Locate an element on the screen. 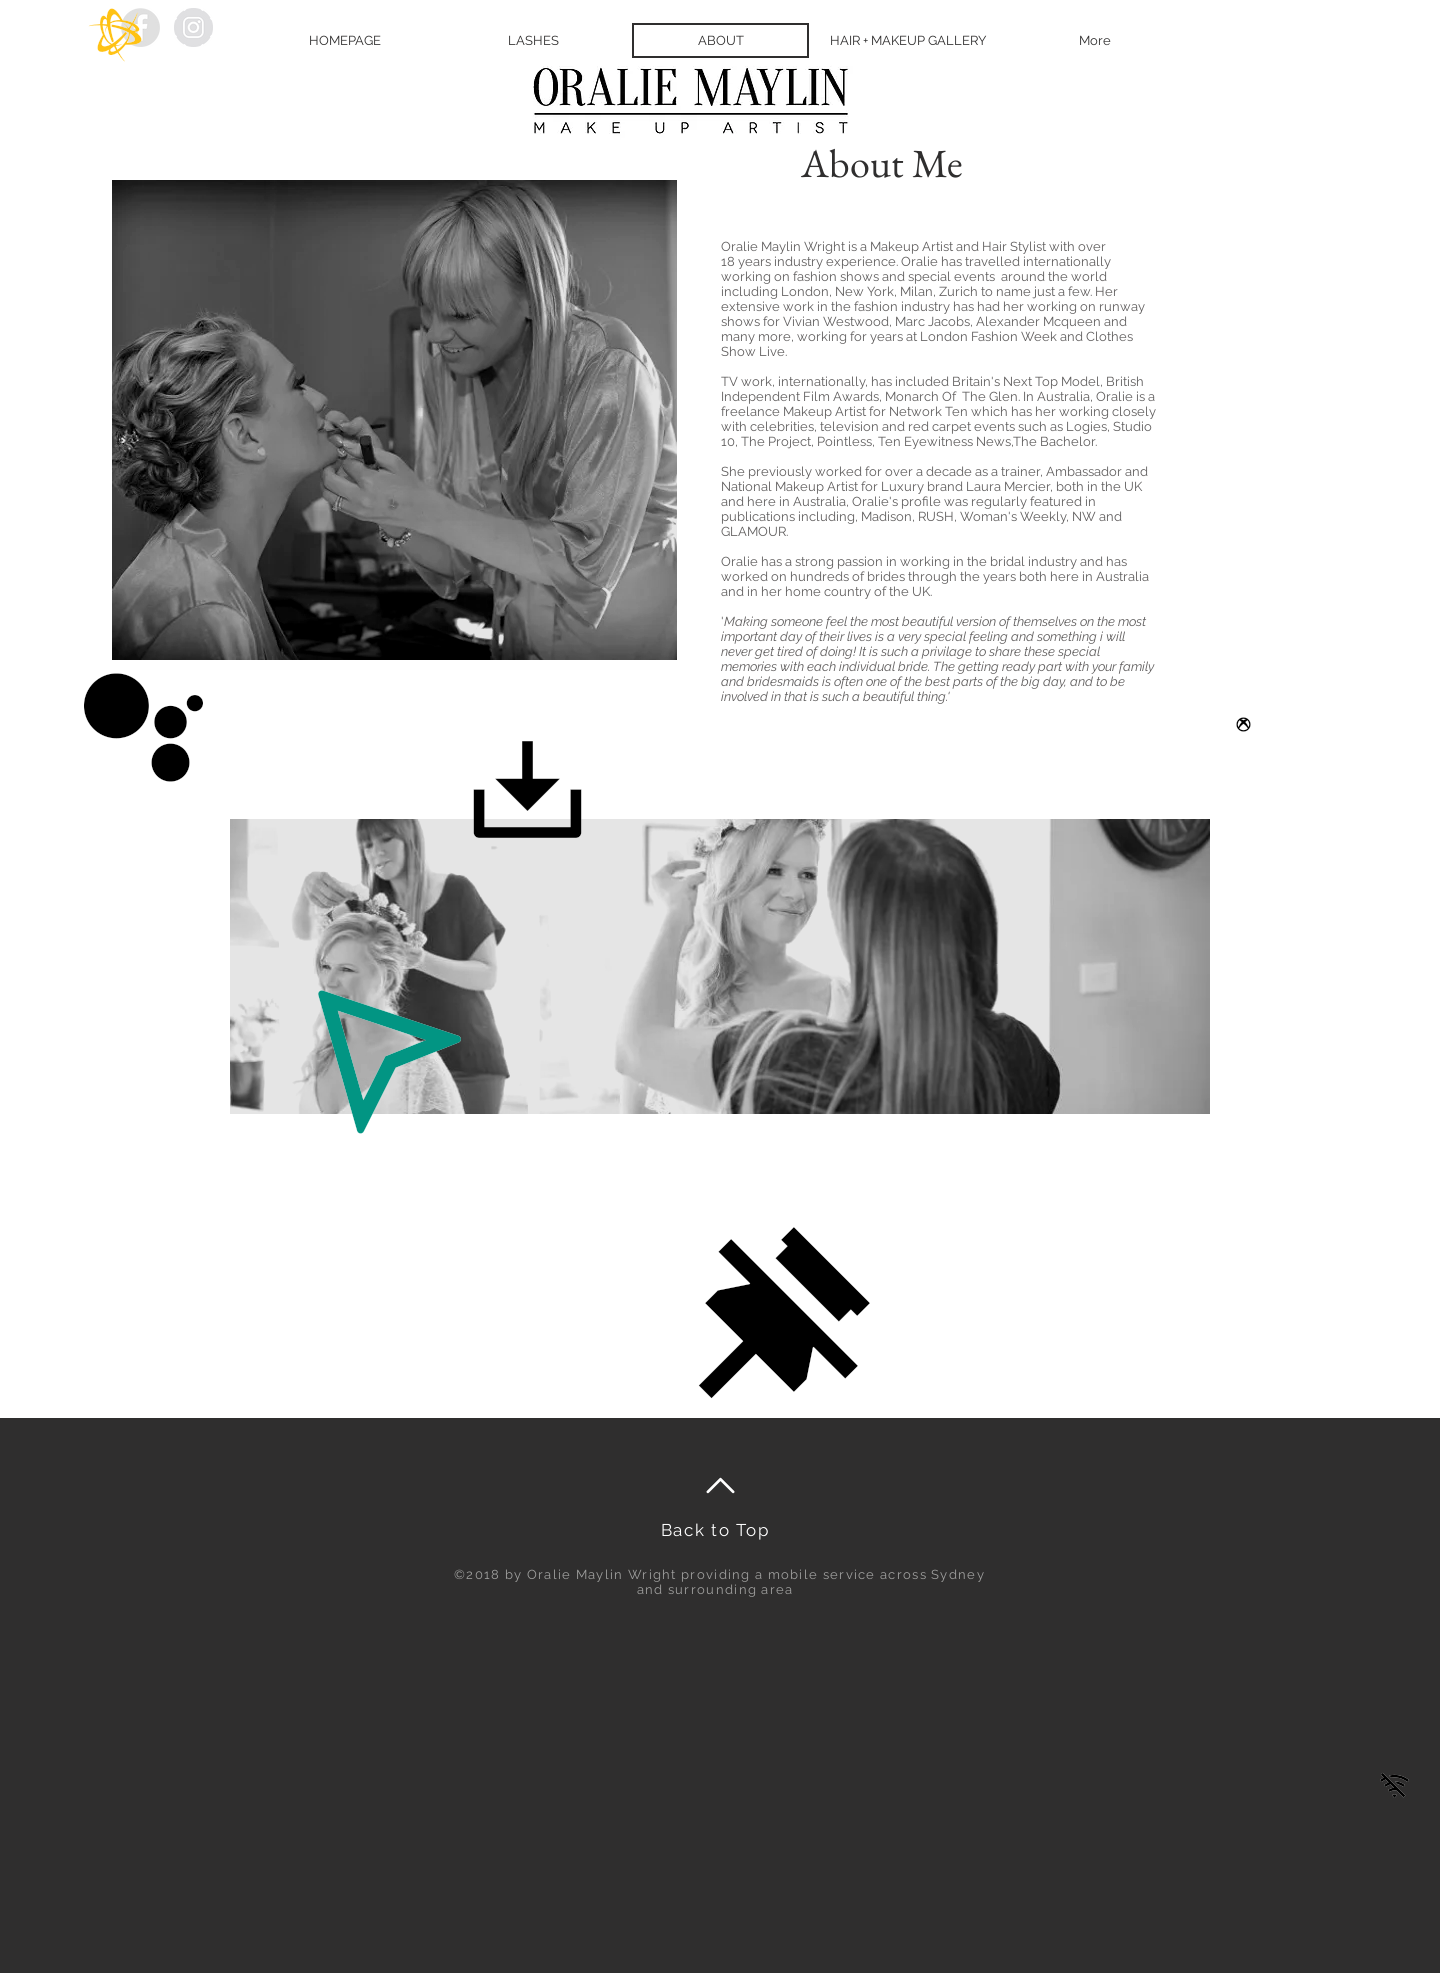 Image resolution: width=1440 pixels, height=1973 pixels. download a file to your device is located at coordinates (527, 789).